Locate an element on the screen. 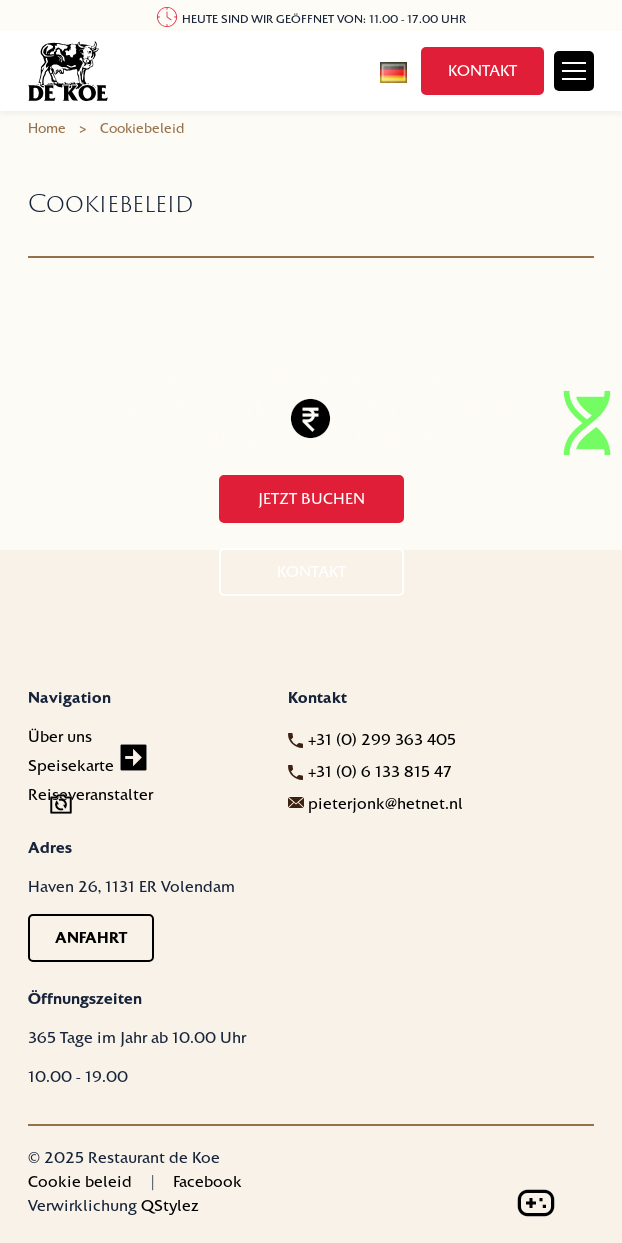  access genetic or DNA-related information is located at coordinates (587, 423).